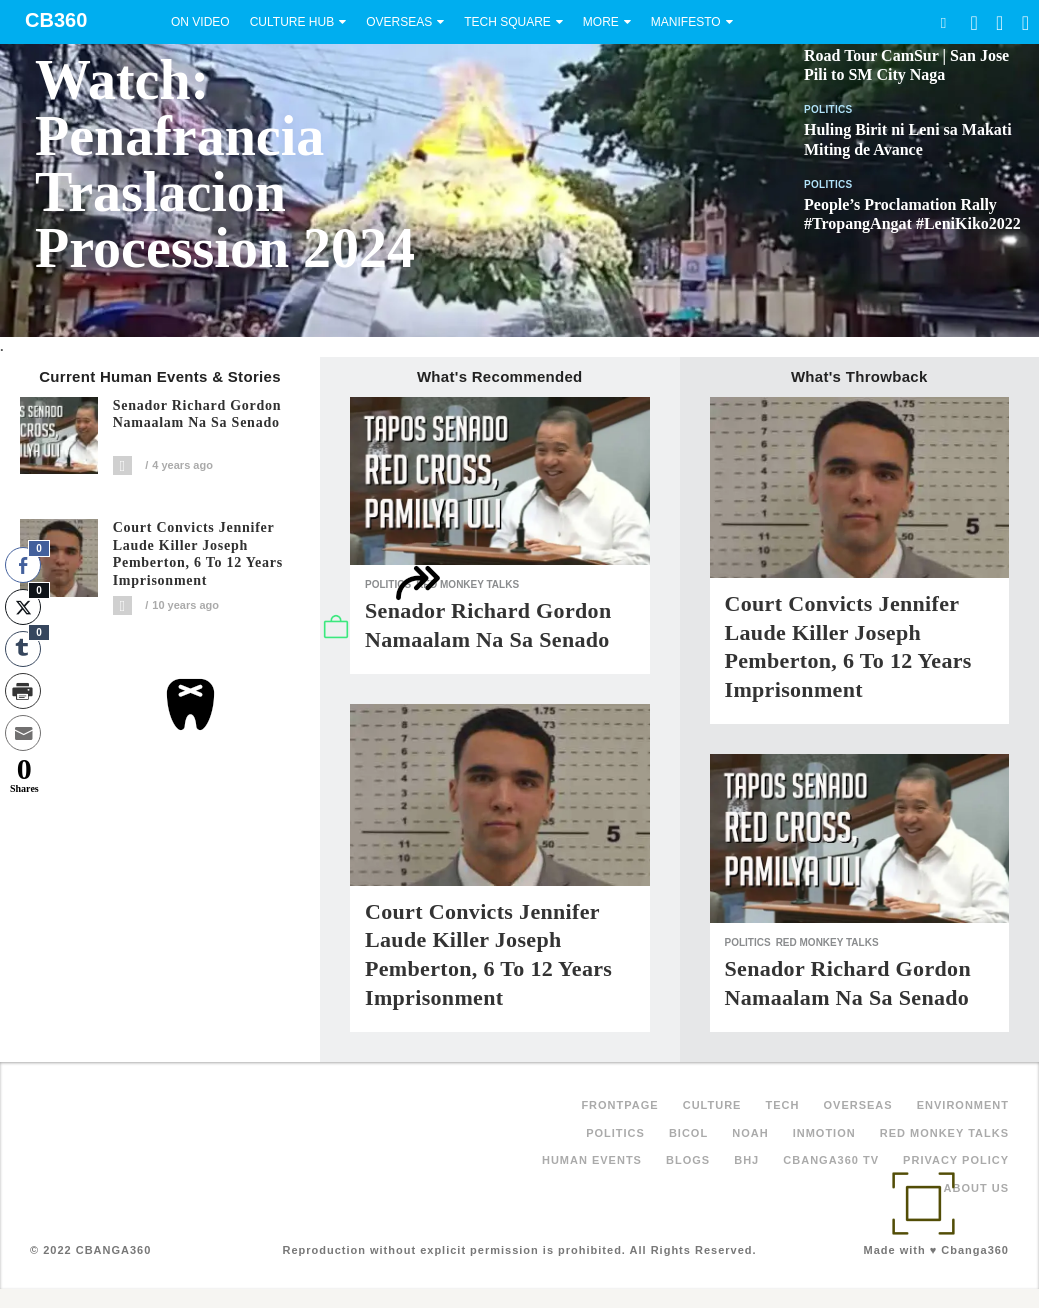 This screenshot has height=1308, width=1039. I want to click on scan a document or QR code, so click(923, 1203).